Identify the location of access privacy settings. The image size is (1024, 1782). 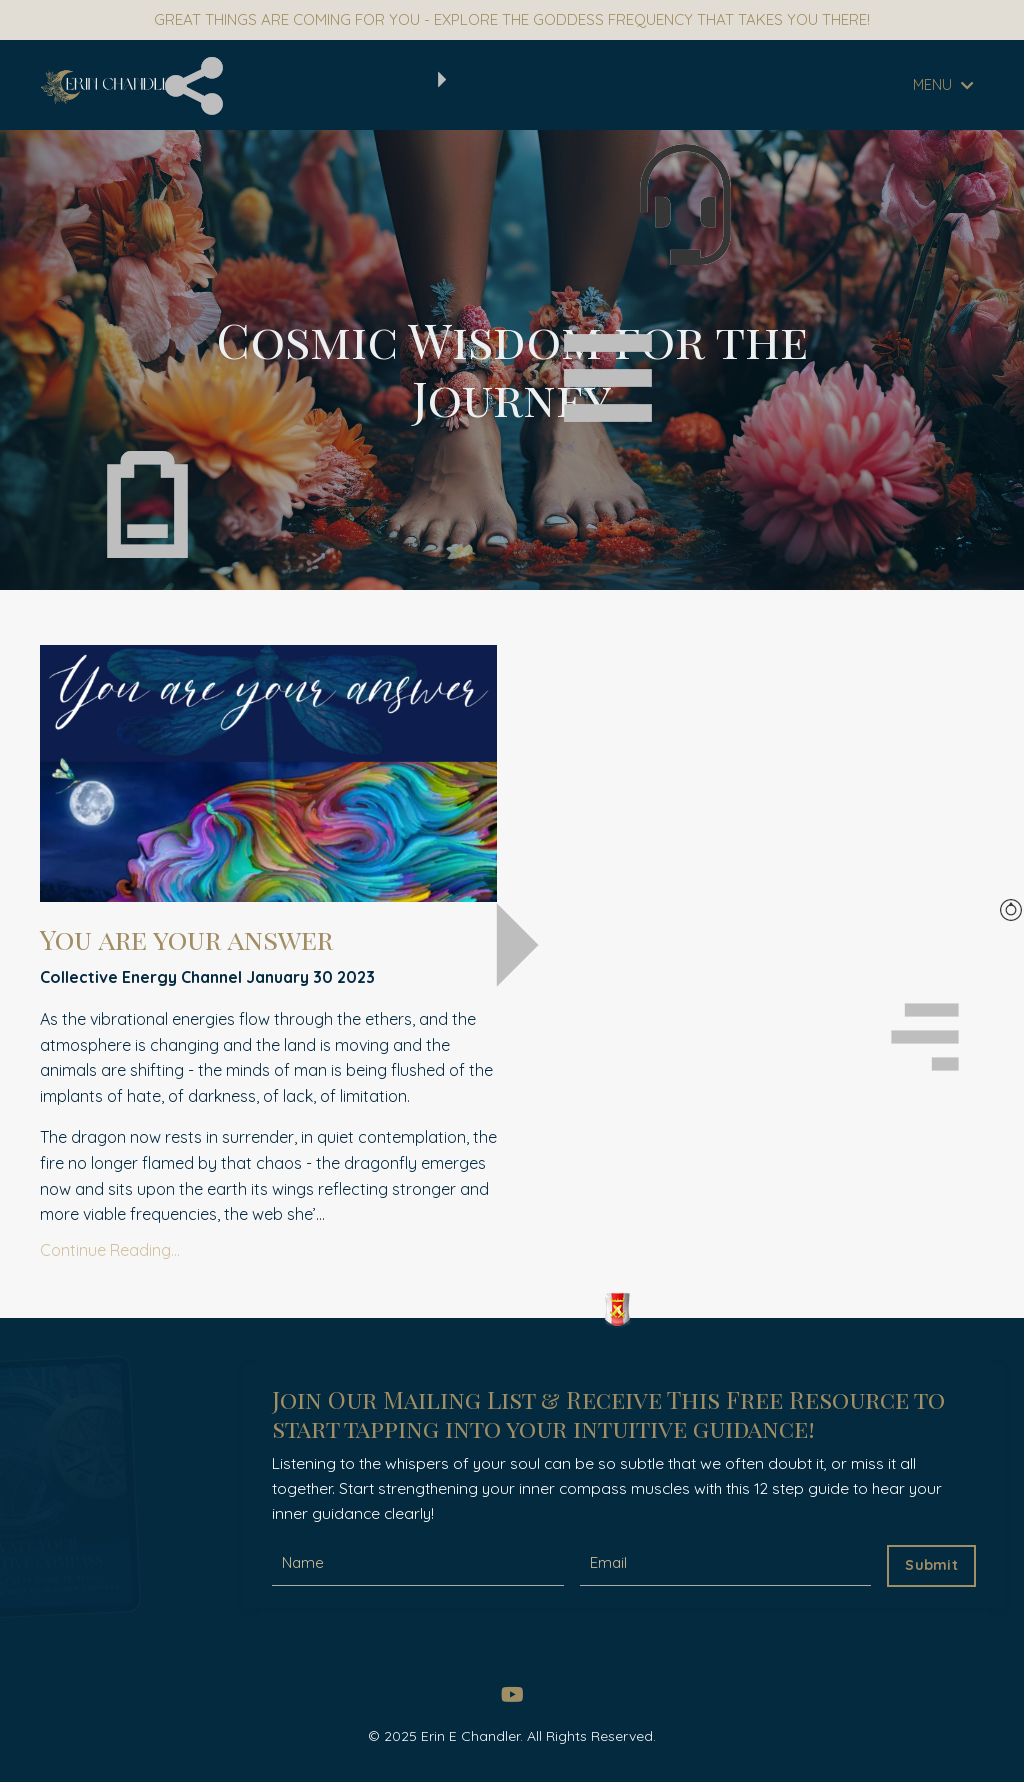
(1011, 910).